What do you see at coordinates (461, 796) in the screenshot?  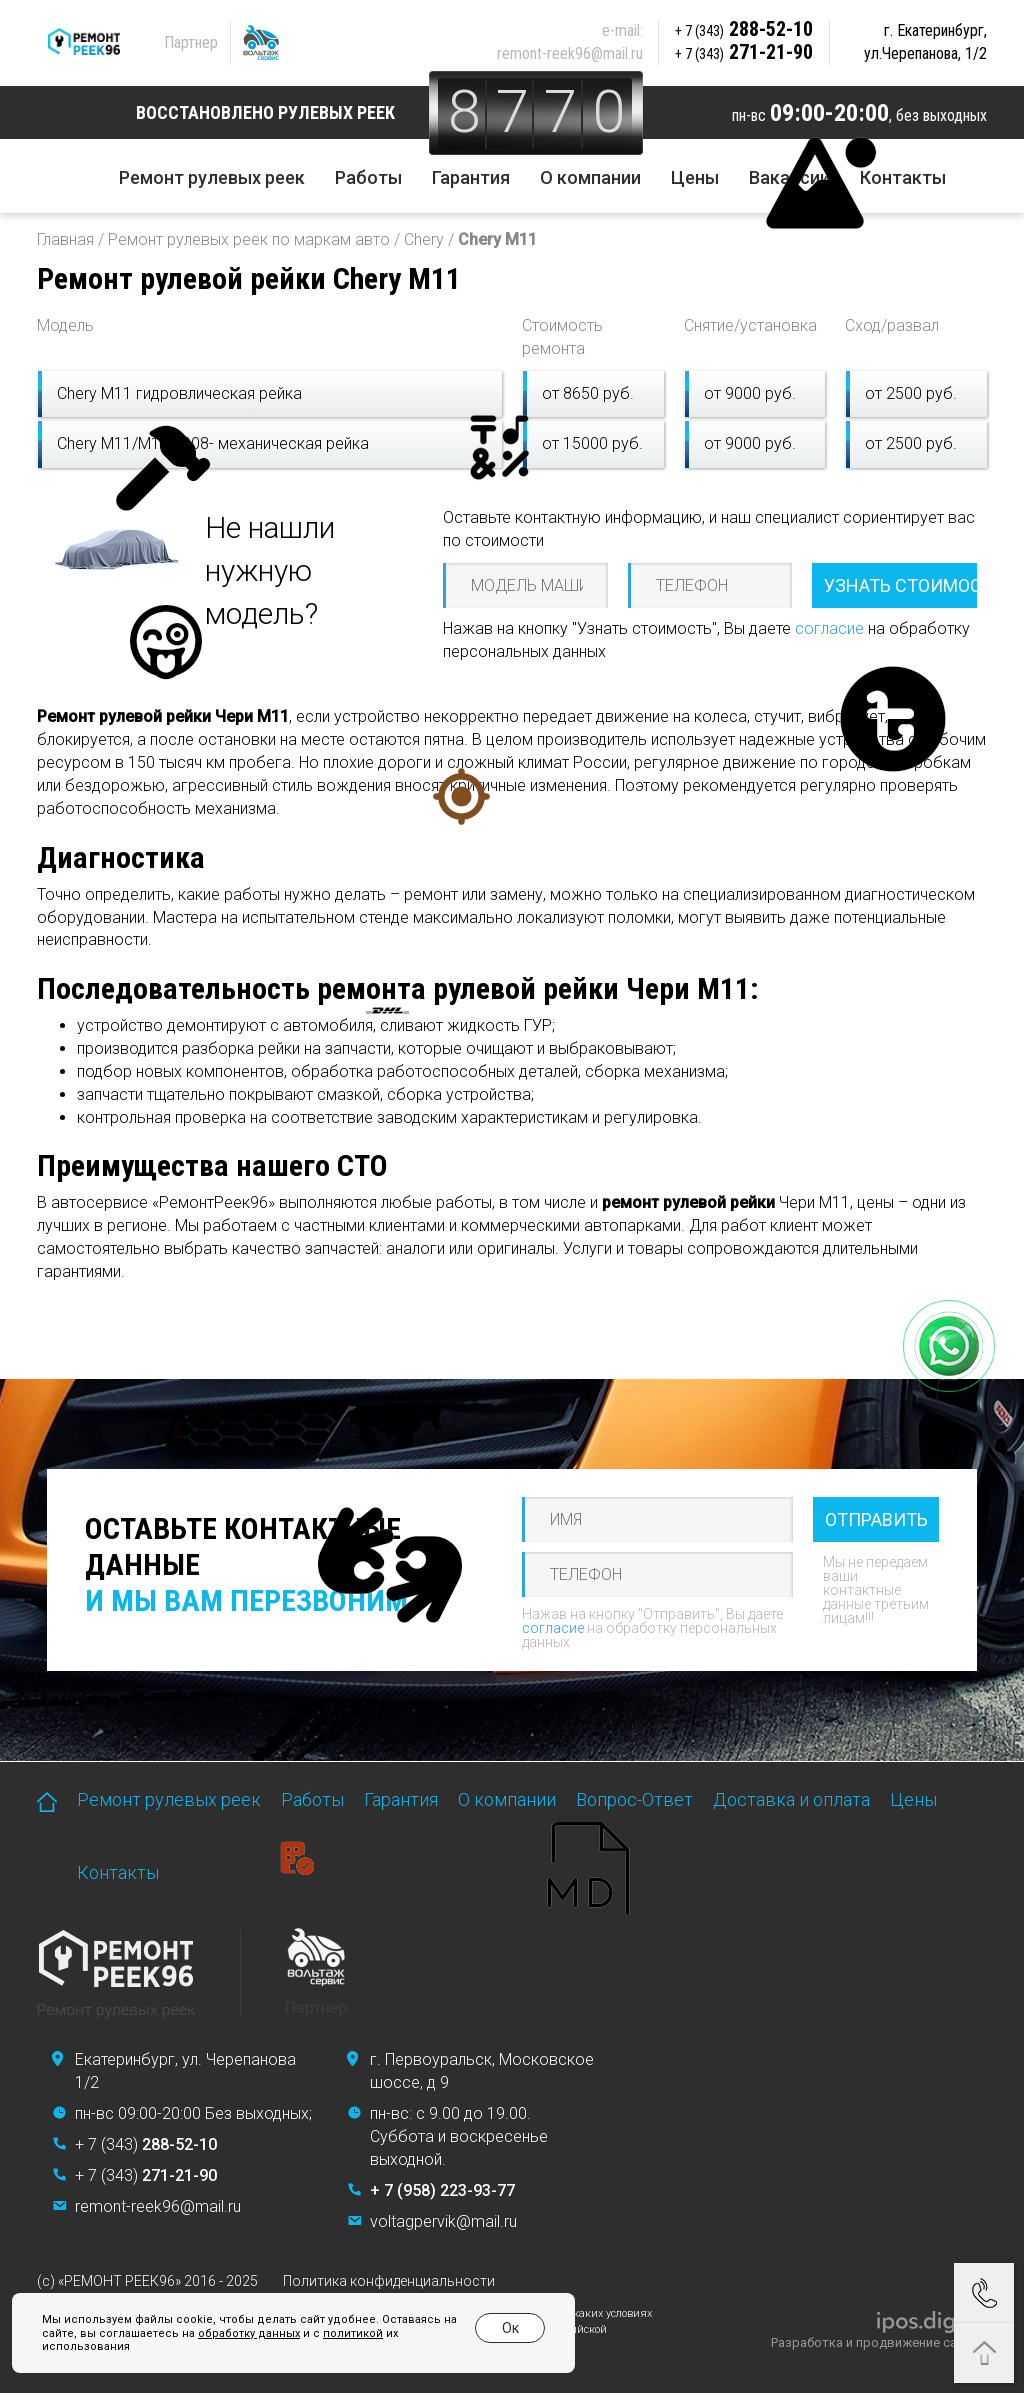 I see `view current location` at bounding box center [461, 796].